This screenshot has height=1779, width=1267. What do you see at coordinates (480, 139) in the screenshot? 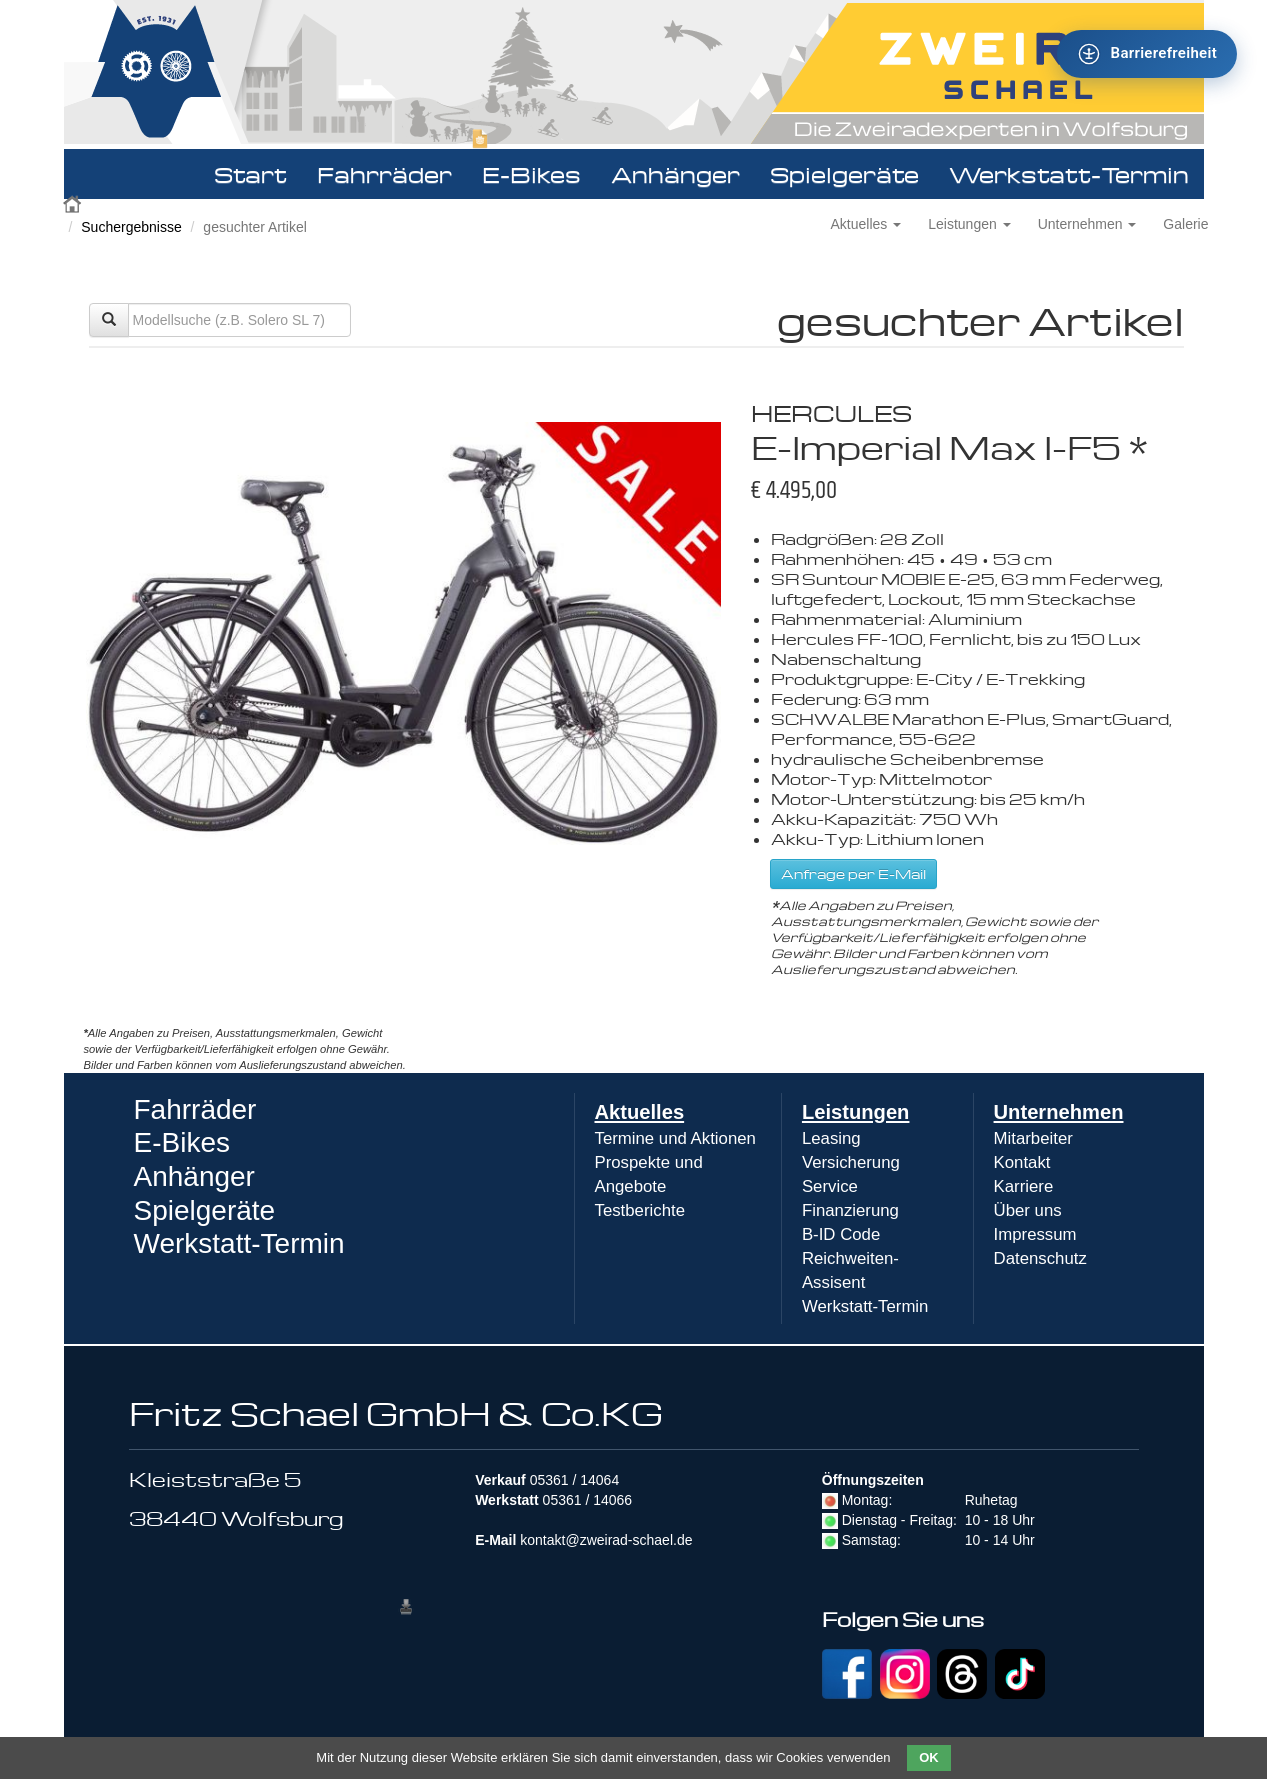
I see `godot engine resource file` at bounding box center [480, 139].